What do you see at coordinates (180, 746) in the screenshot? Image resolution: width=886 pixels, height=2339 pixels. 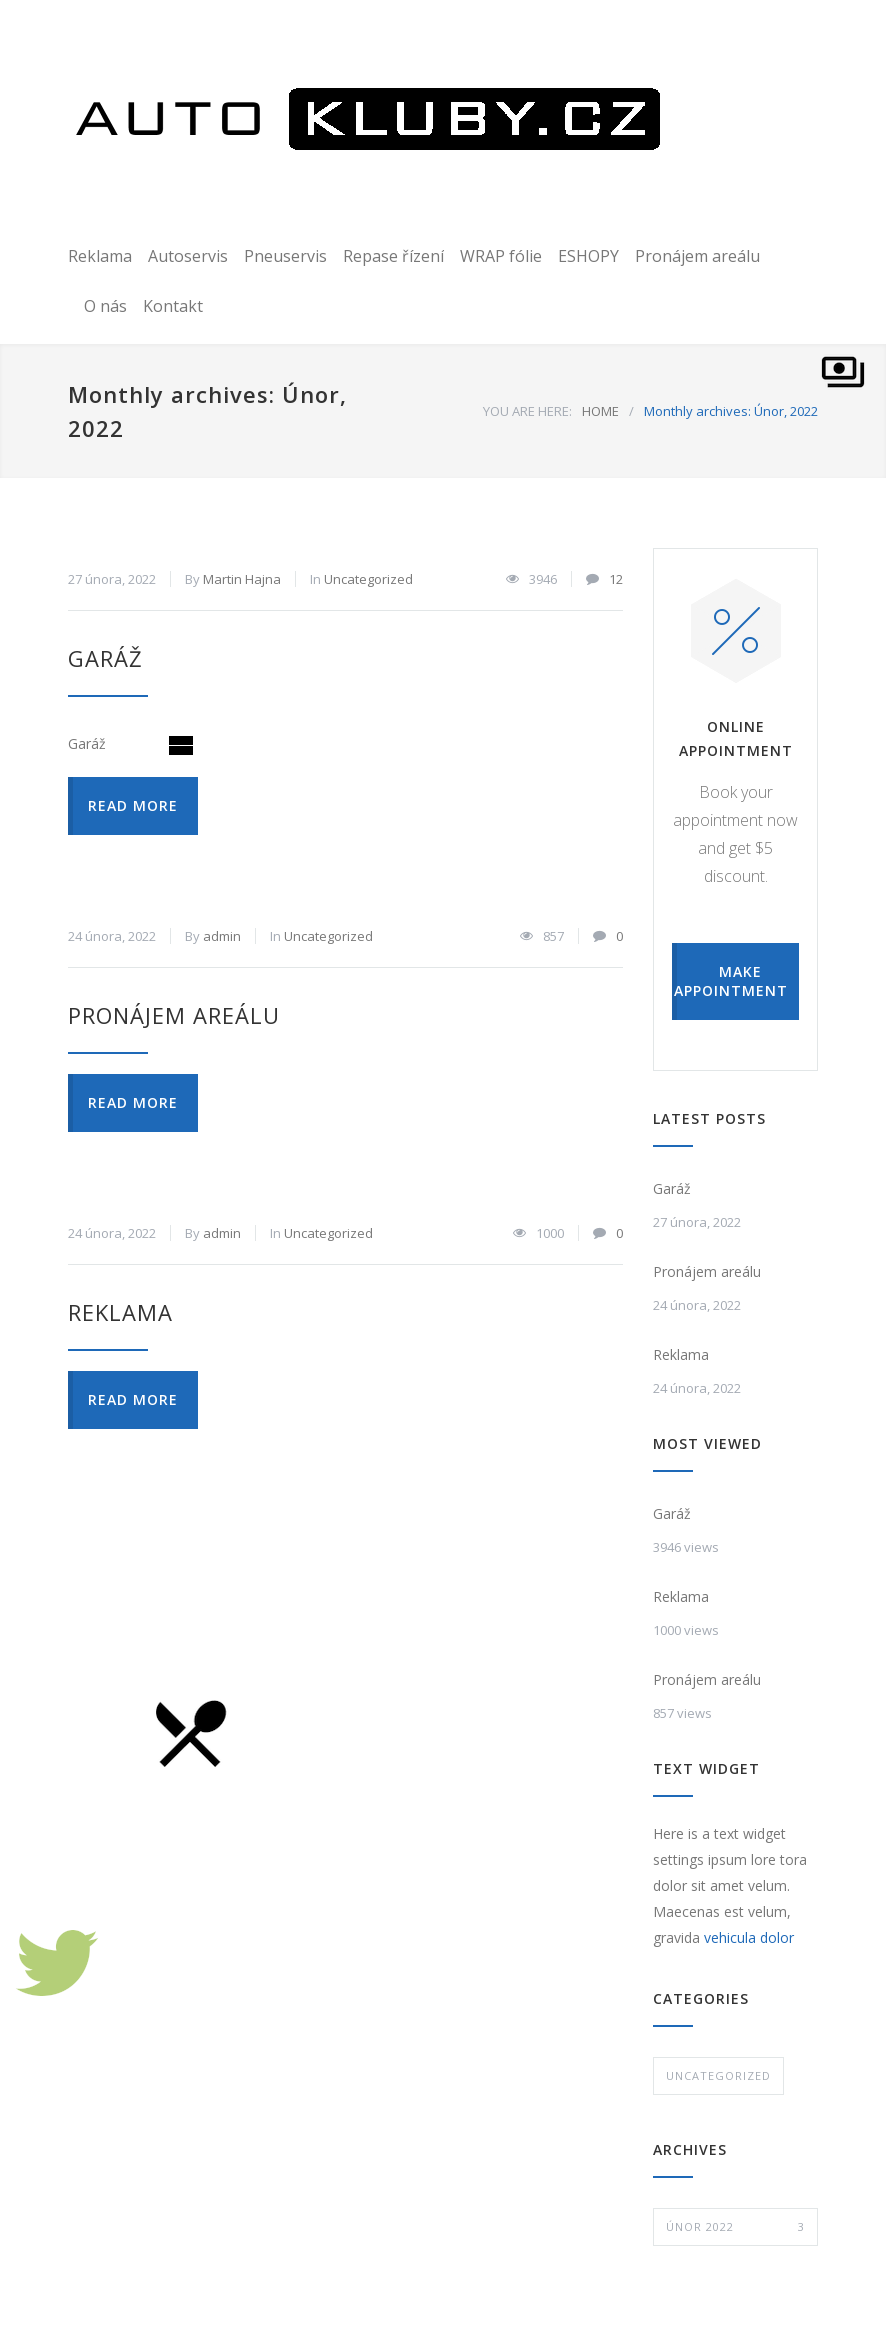 I see `switch to stream or list view` at bounding box center [180, 746].